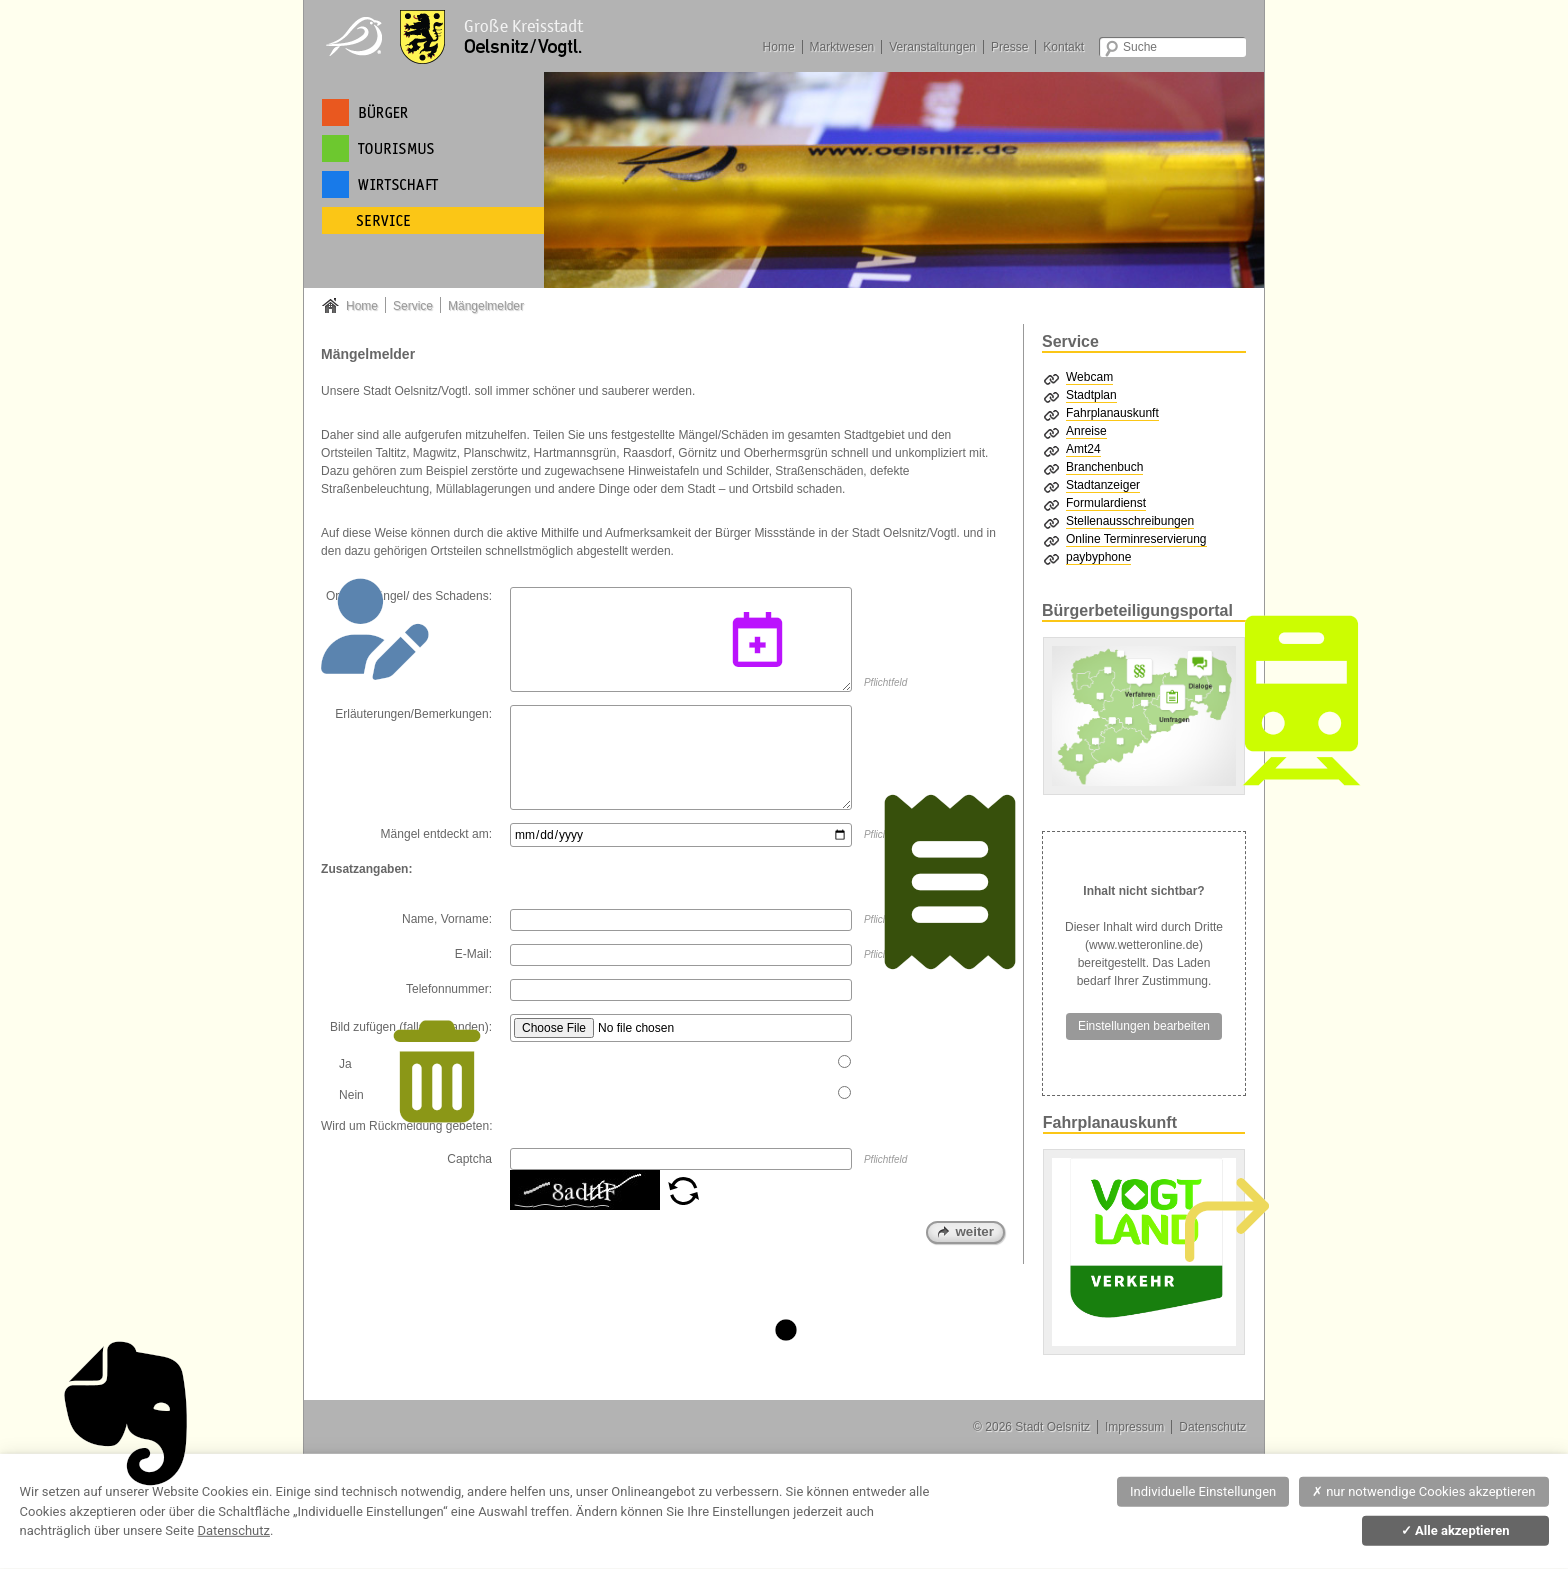 This screenshot has width=1568, height=1569. Describe the element at coordinates (786, 1330) in the screenshot. I see `indicates an unread notification or new item` at that location.